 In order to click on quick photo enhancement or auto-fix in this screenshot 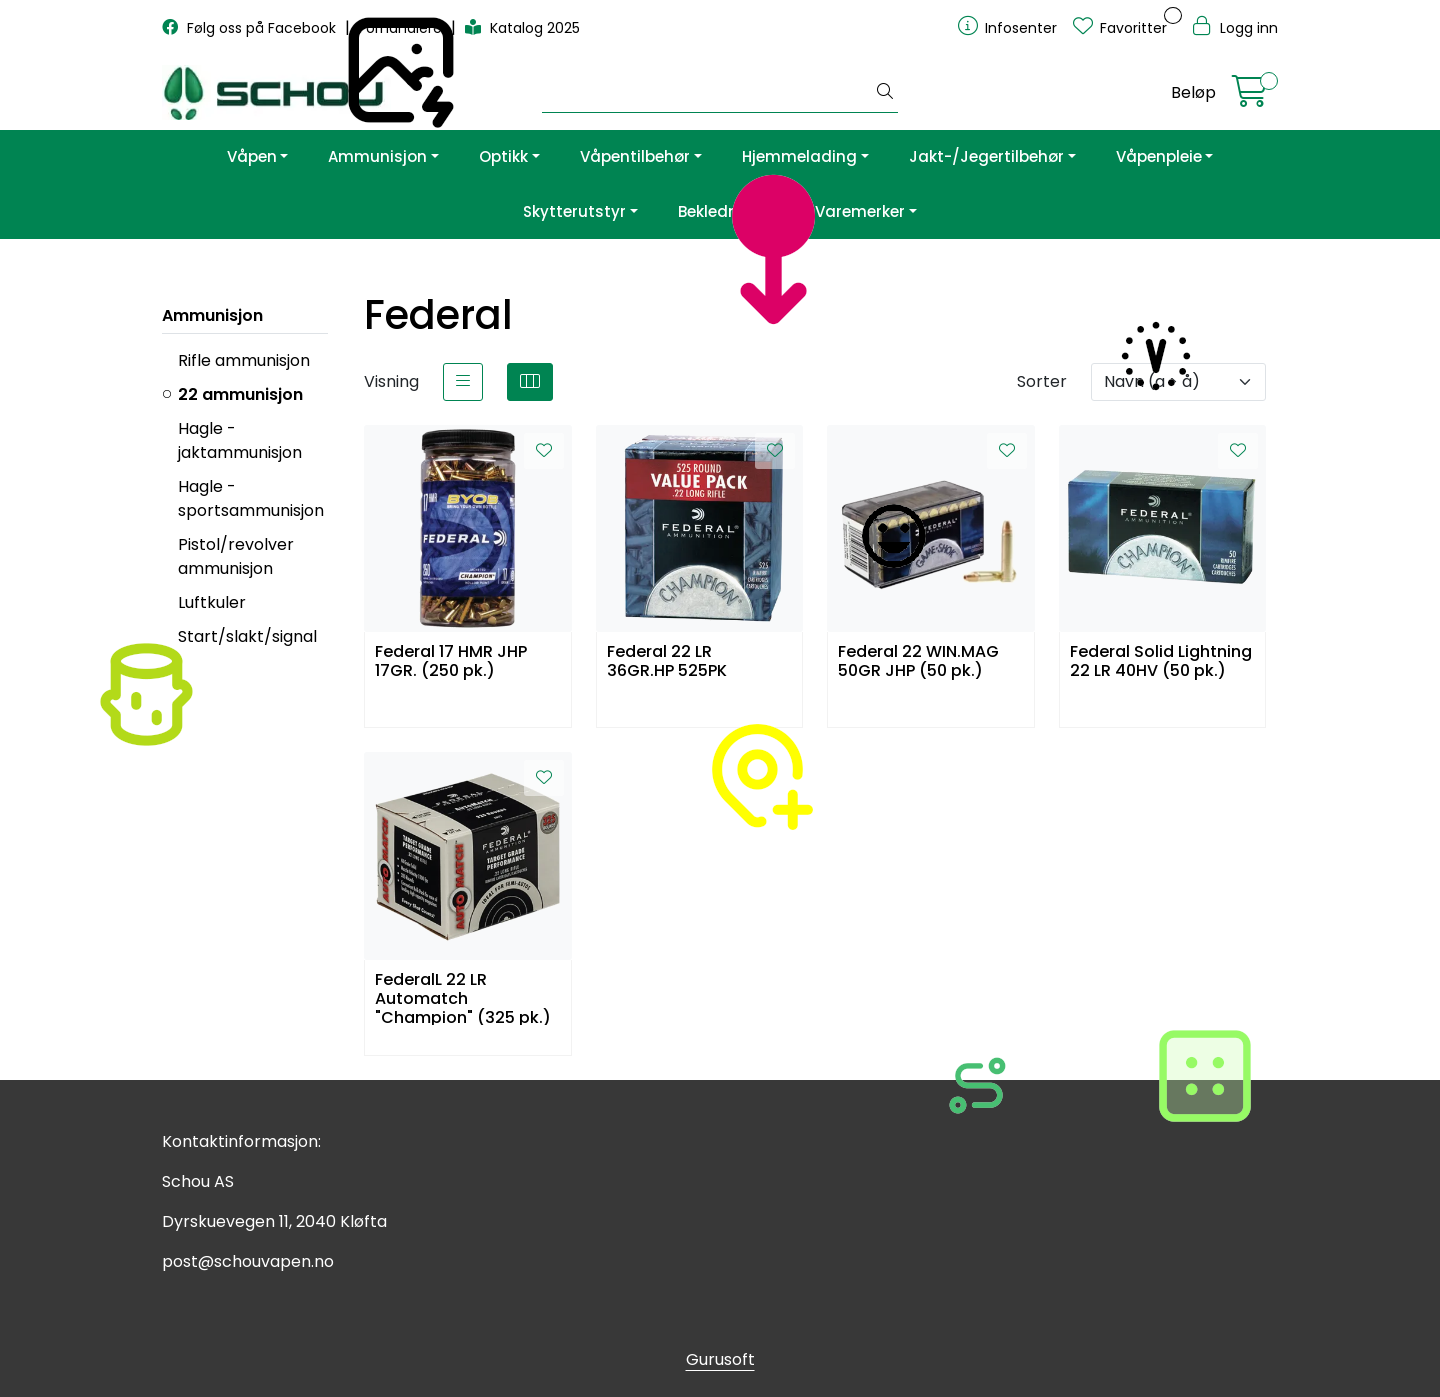, I will do `click(401, 70)`.